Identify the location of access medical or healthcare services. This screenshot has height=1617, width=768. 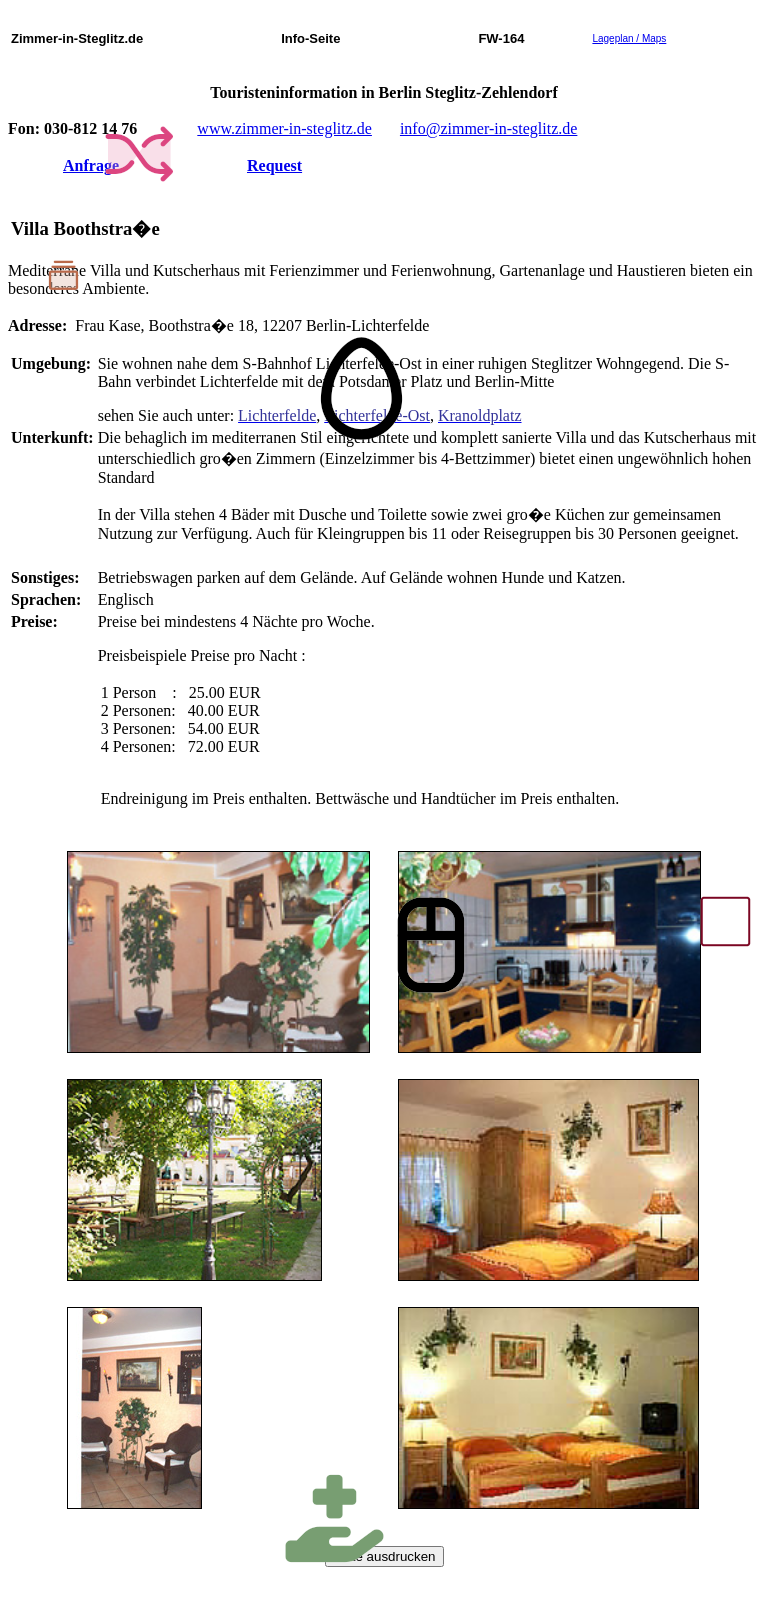
(334, 1518).